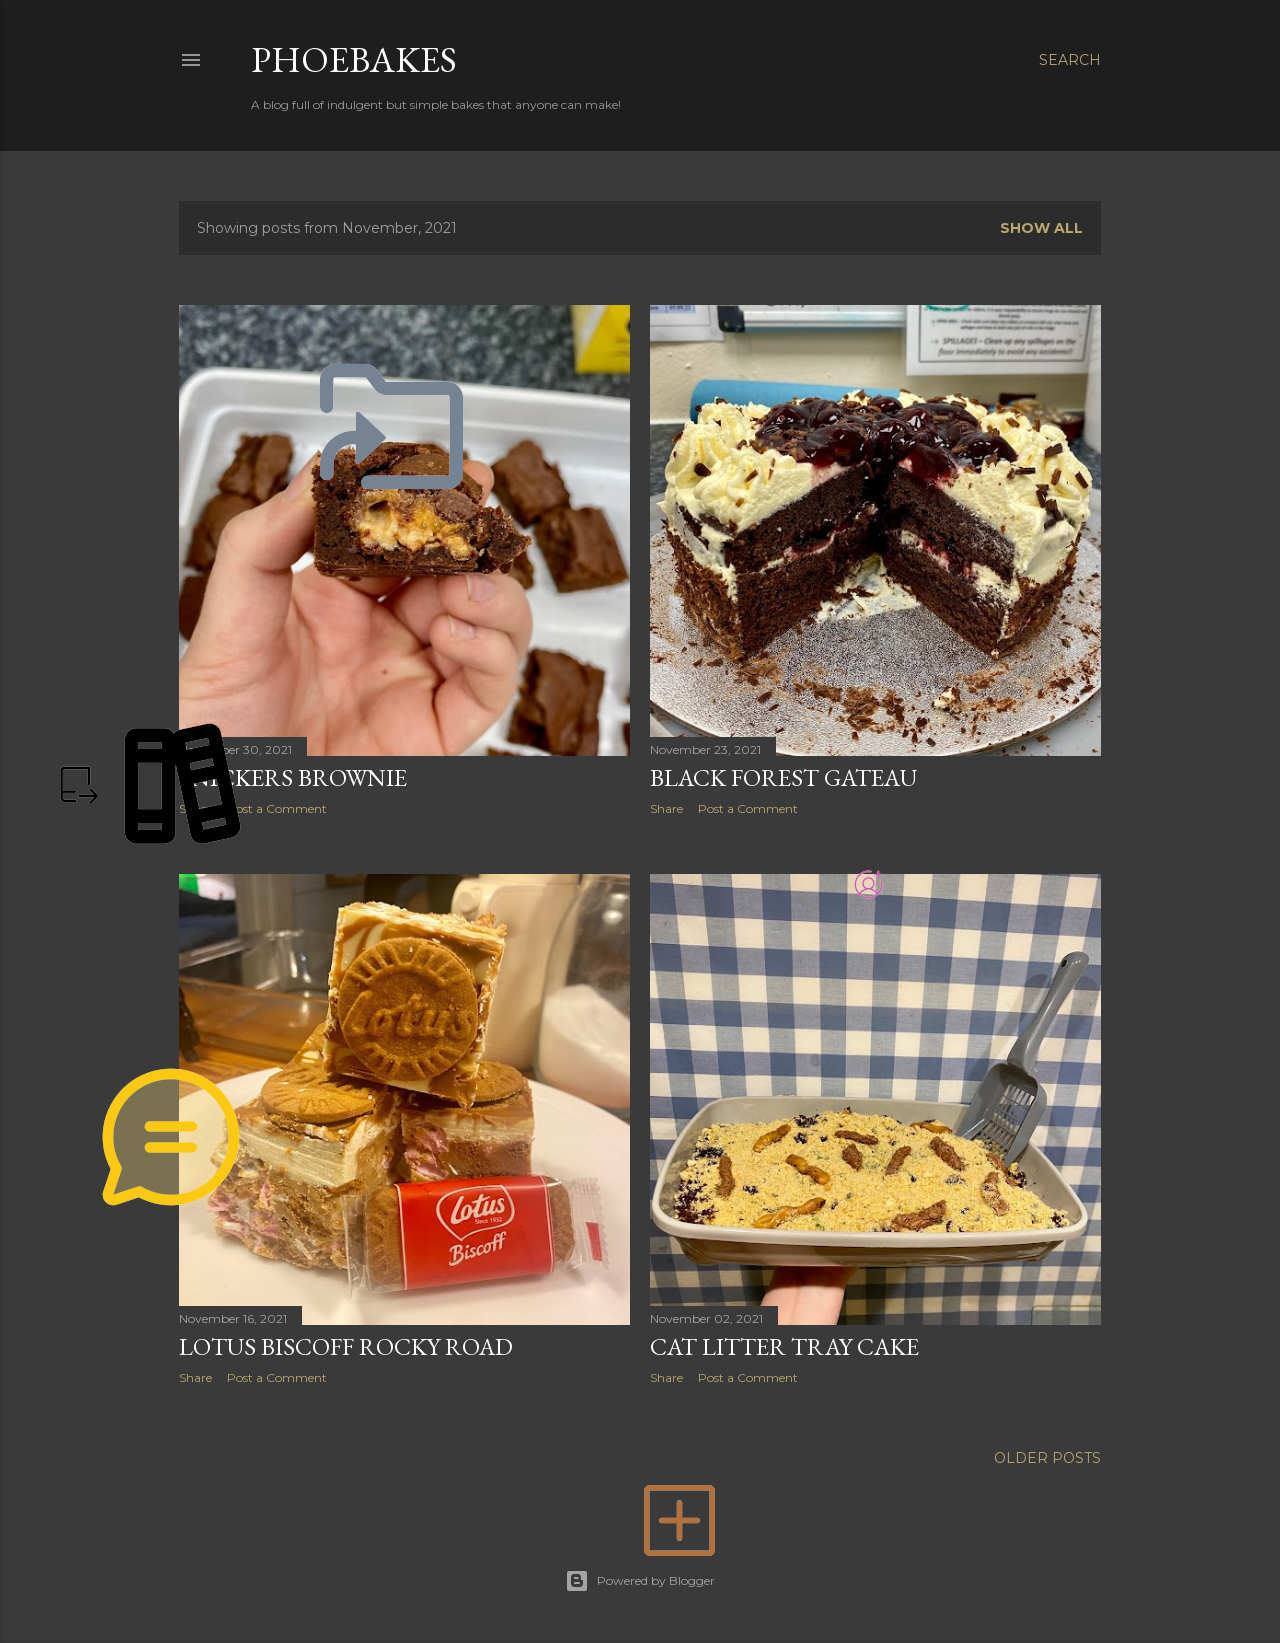 Image resolution: width=1280 pixels, height=1643 pixels. What do you see at coordinates (679, 1520) in the screenshot?
I see `add new file or content to a diff` at bounding box center [679, 1520].